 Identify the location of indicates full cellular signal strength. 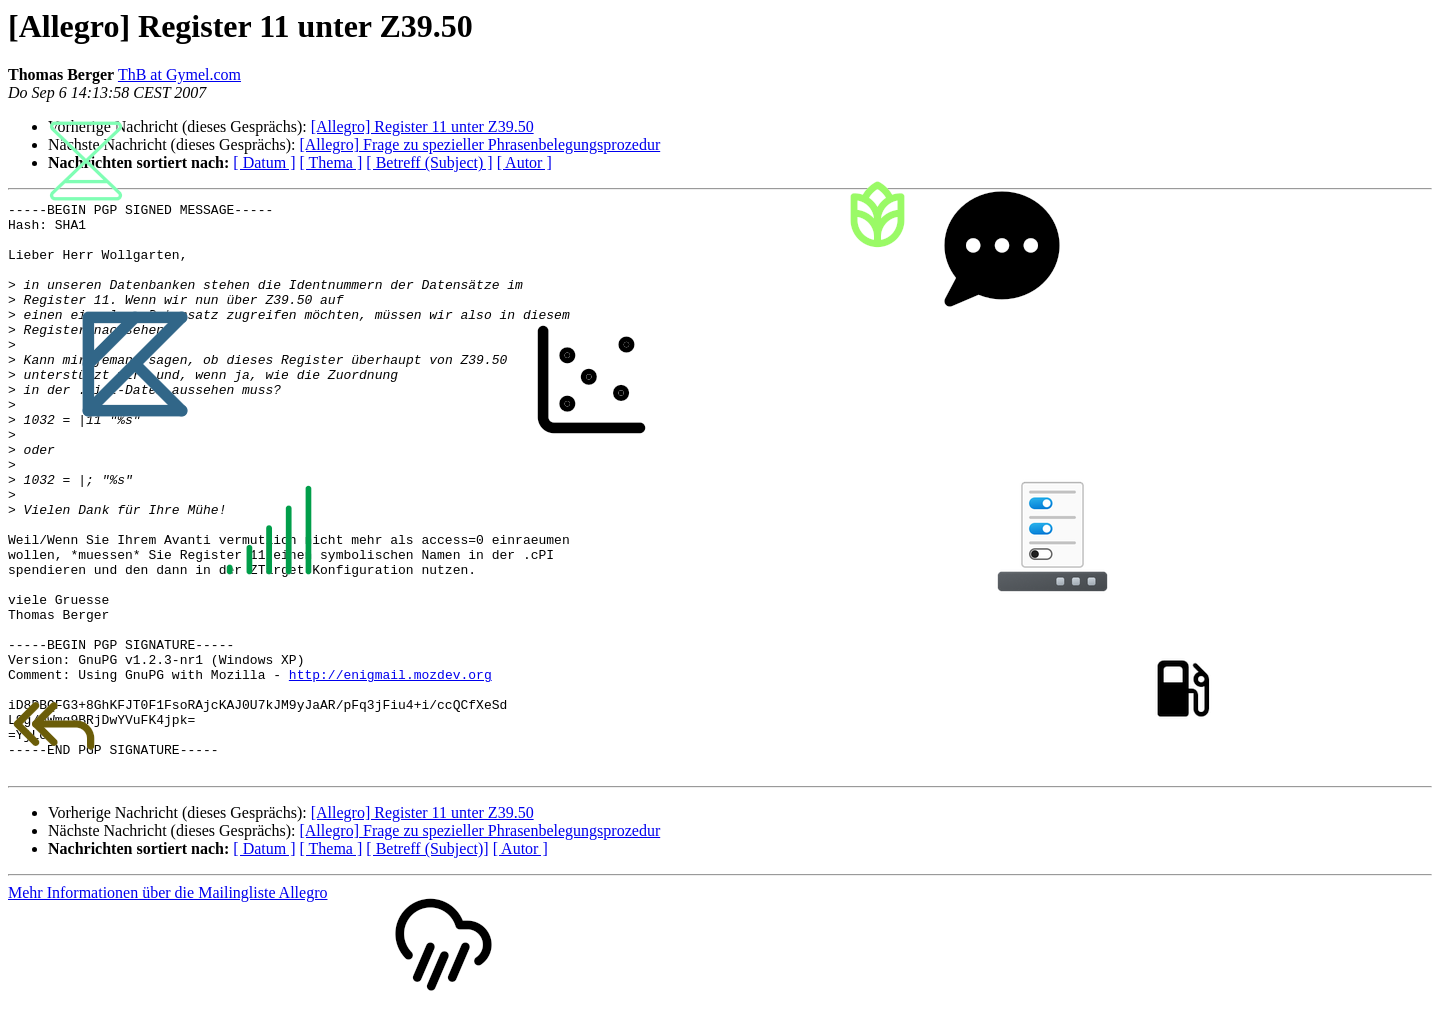
(273, 536).